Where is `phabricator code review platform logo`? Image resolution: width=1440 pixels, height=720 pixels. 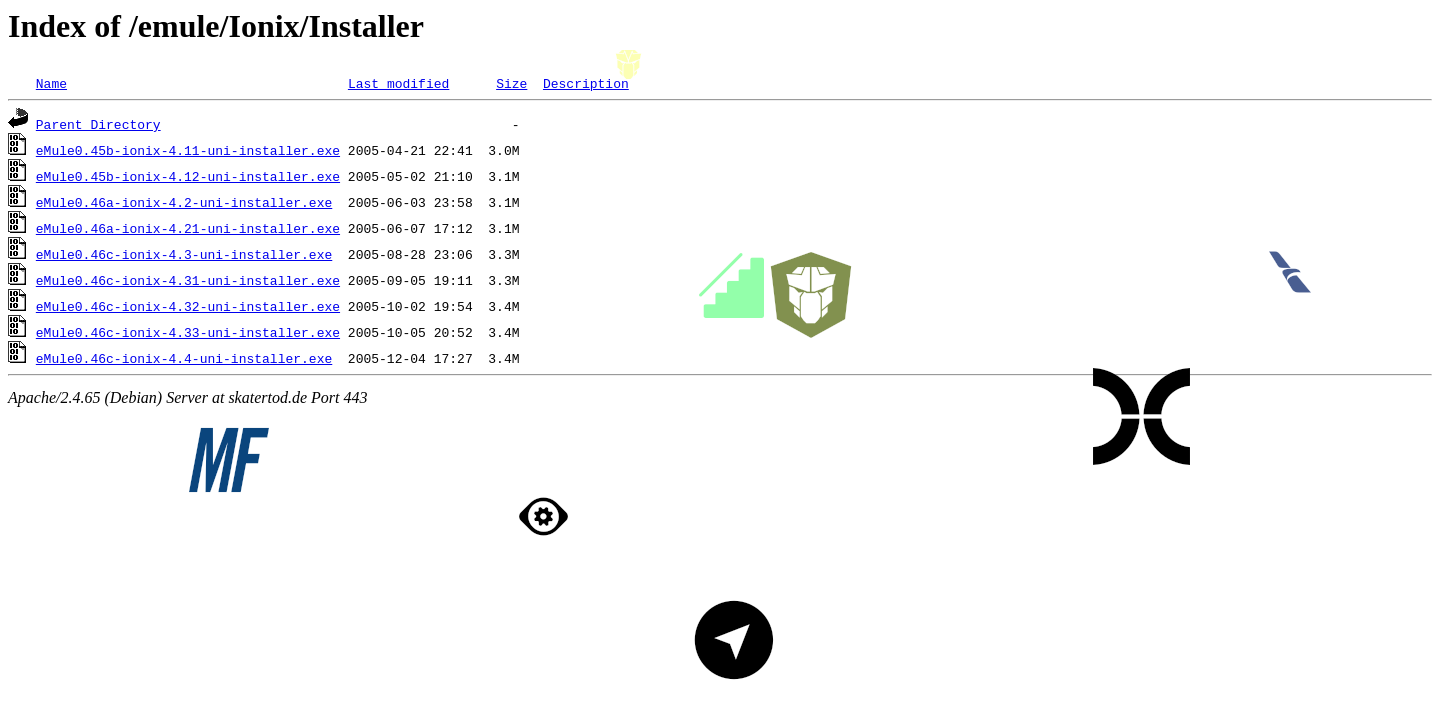 phabricator code review platform logo is located at coordinates (543, 516).